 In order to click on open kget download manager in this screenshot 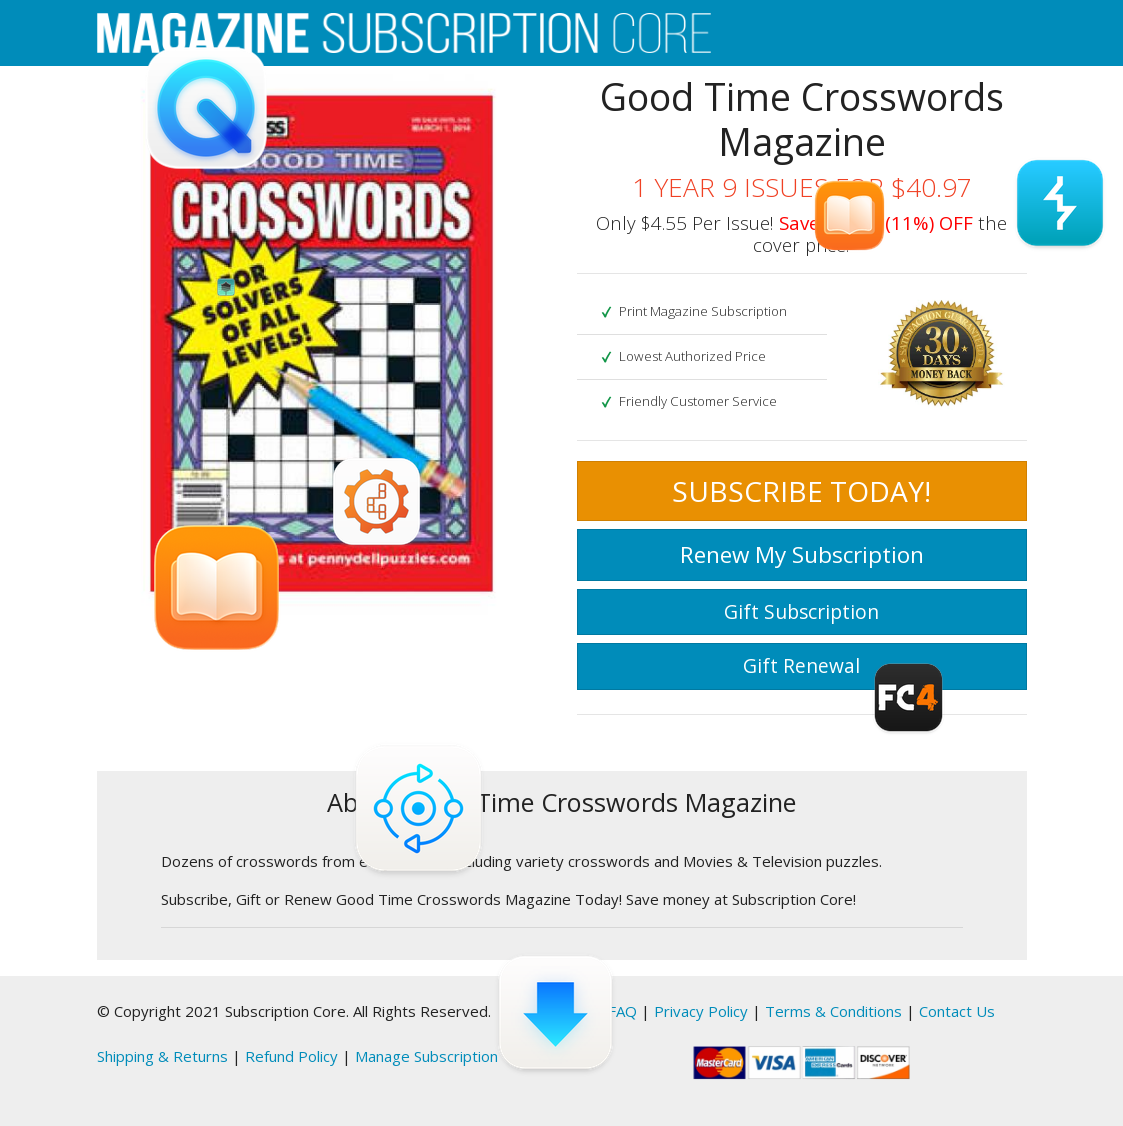, I will do `click(555, 1012)`.